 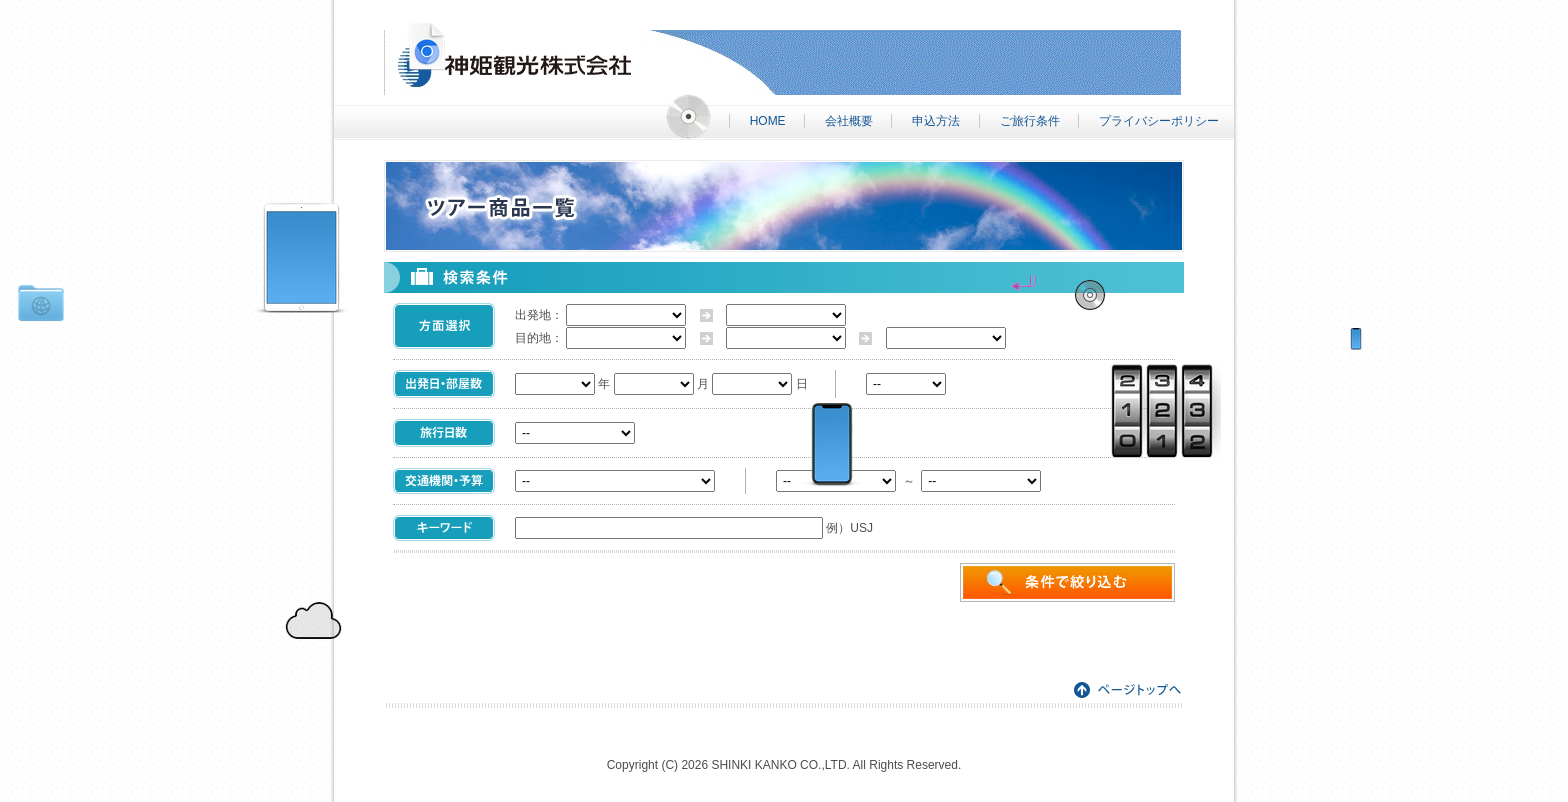 What do you see at coordinates (1023, 281) in the screenshot?
I see `reply to all recipients in an email thread` at bounding box center [1023, 281].